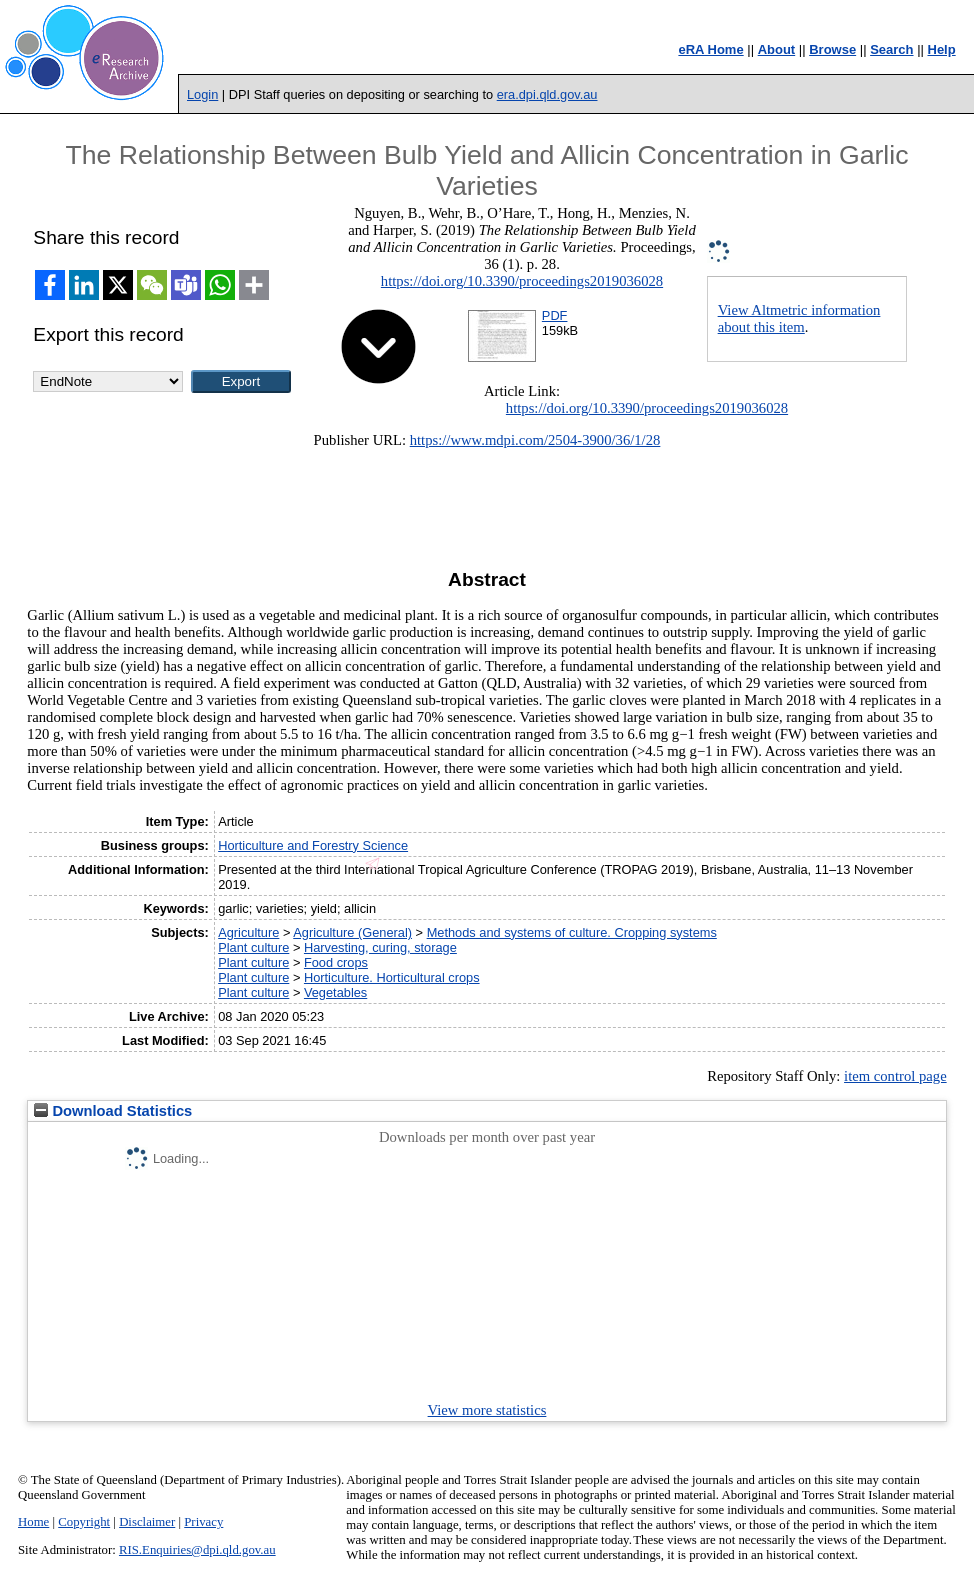 The width and height of the screenshot is (974, 1582). I want to click on expand dropdown menu or section, so click(378, 346).